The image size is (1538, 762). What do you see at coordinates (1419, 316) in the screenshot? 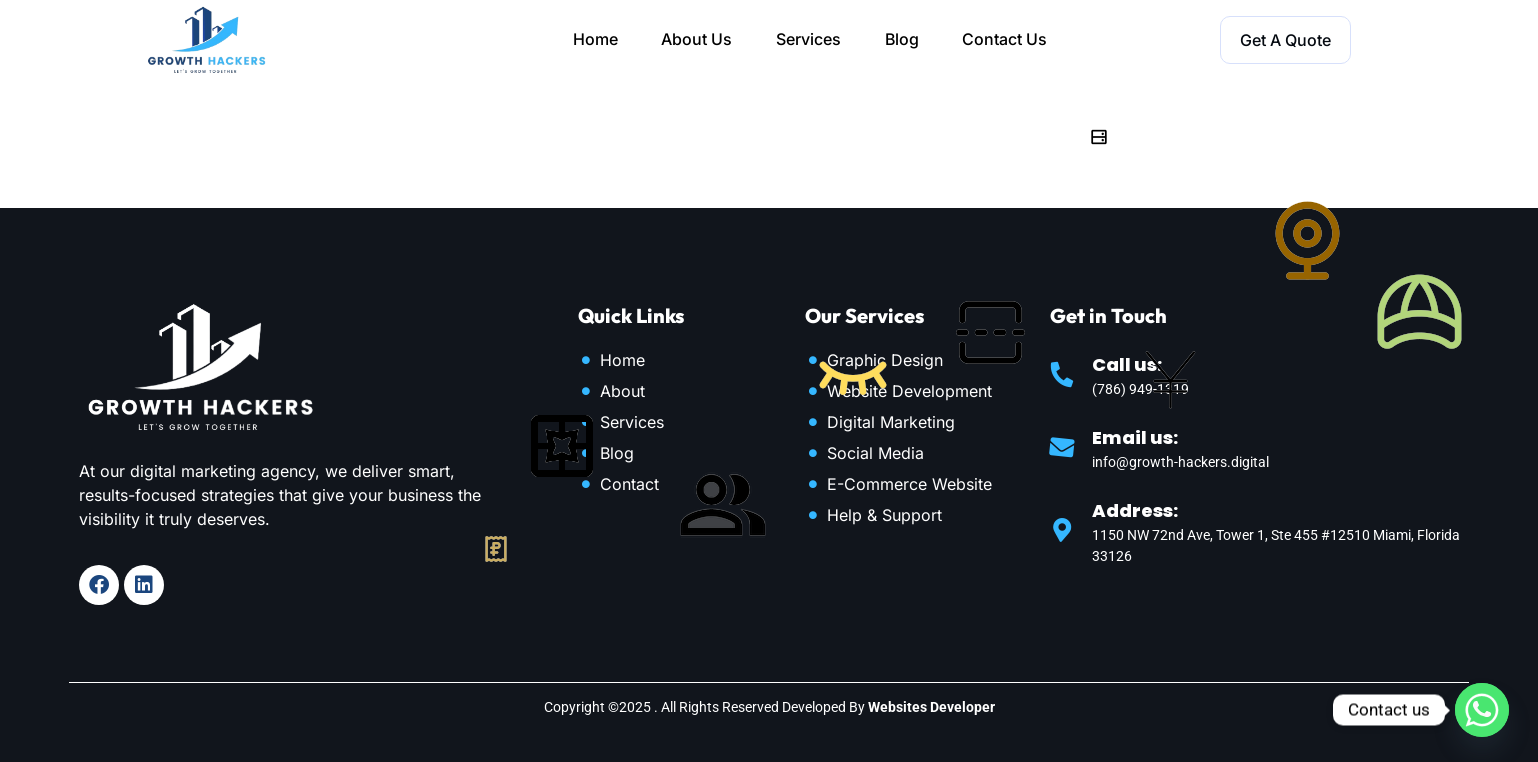
I see `browse hats or headwear category` at bounding box center [1419, 316].